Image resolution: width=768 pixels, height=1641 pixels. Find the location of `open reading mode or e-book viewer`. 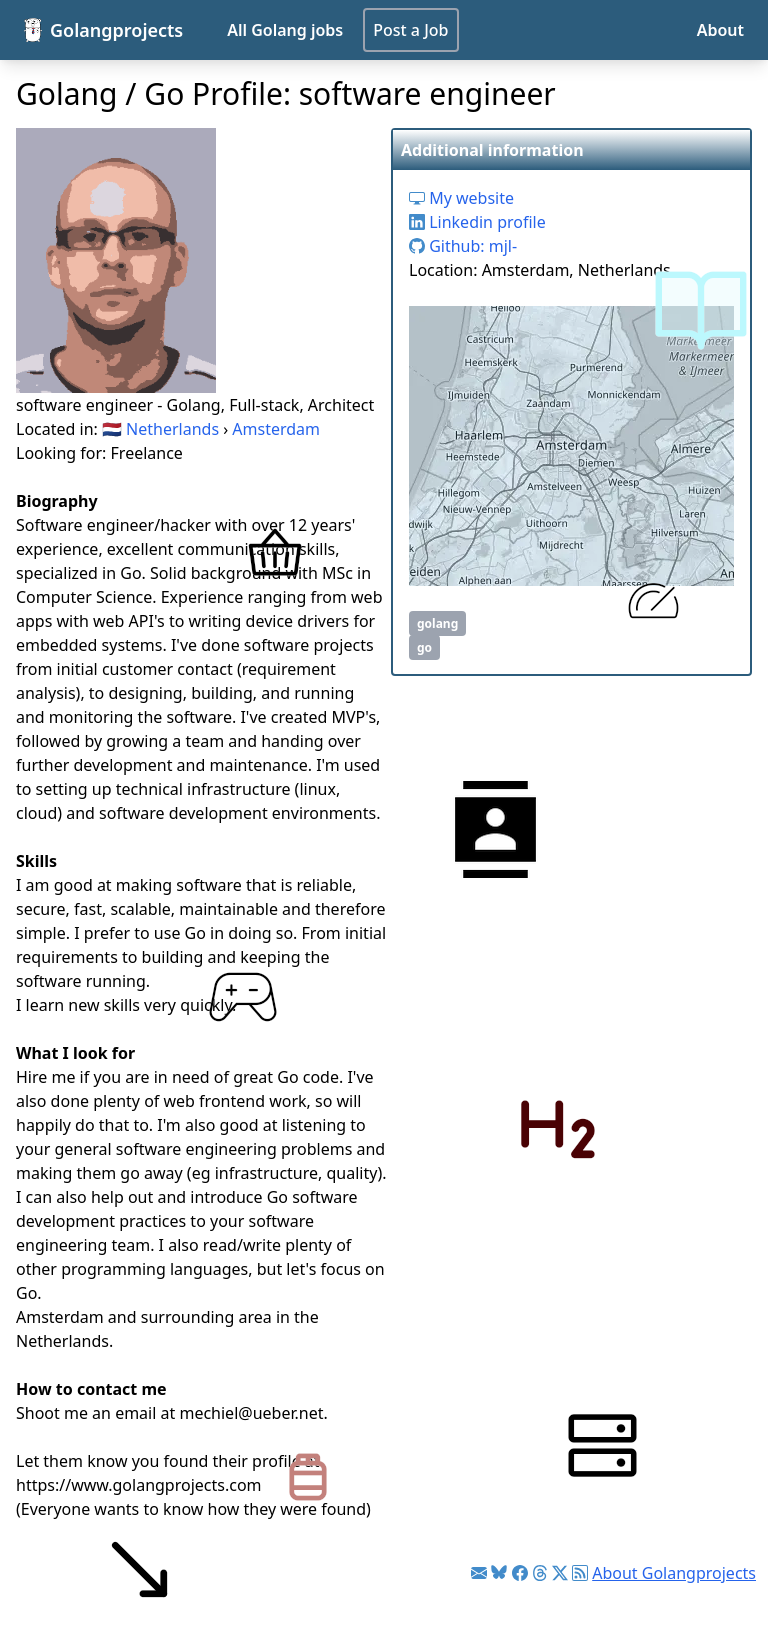

open reading mode or e-book viewer is located at coordinates (701, 304).